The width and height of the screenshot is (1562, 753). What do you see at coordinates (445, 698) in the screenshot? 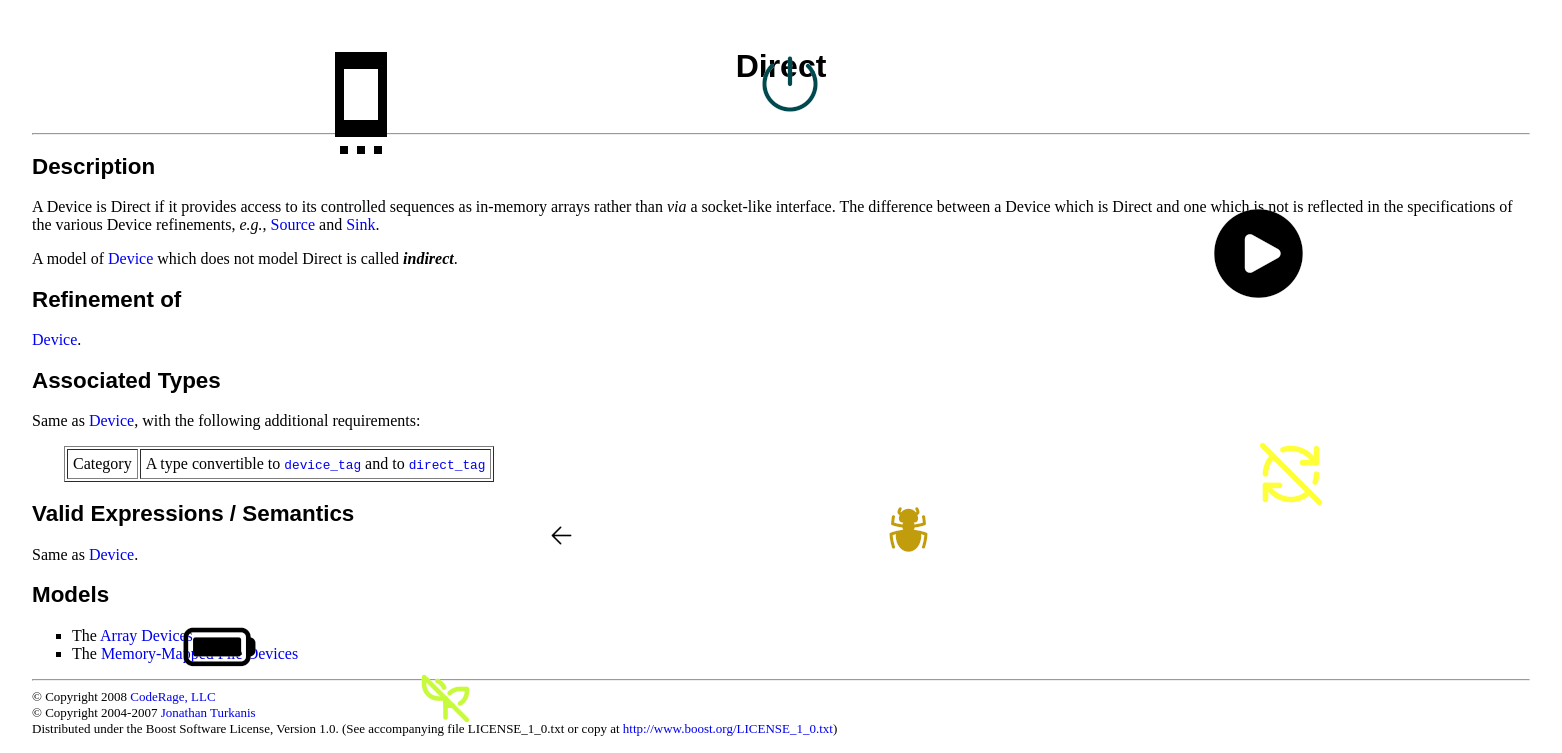
I see `disable plant or garden tracking` at bounding box center [445, 698].